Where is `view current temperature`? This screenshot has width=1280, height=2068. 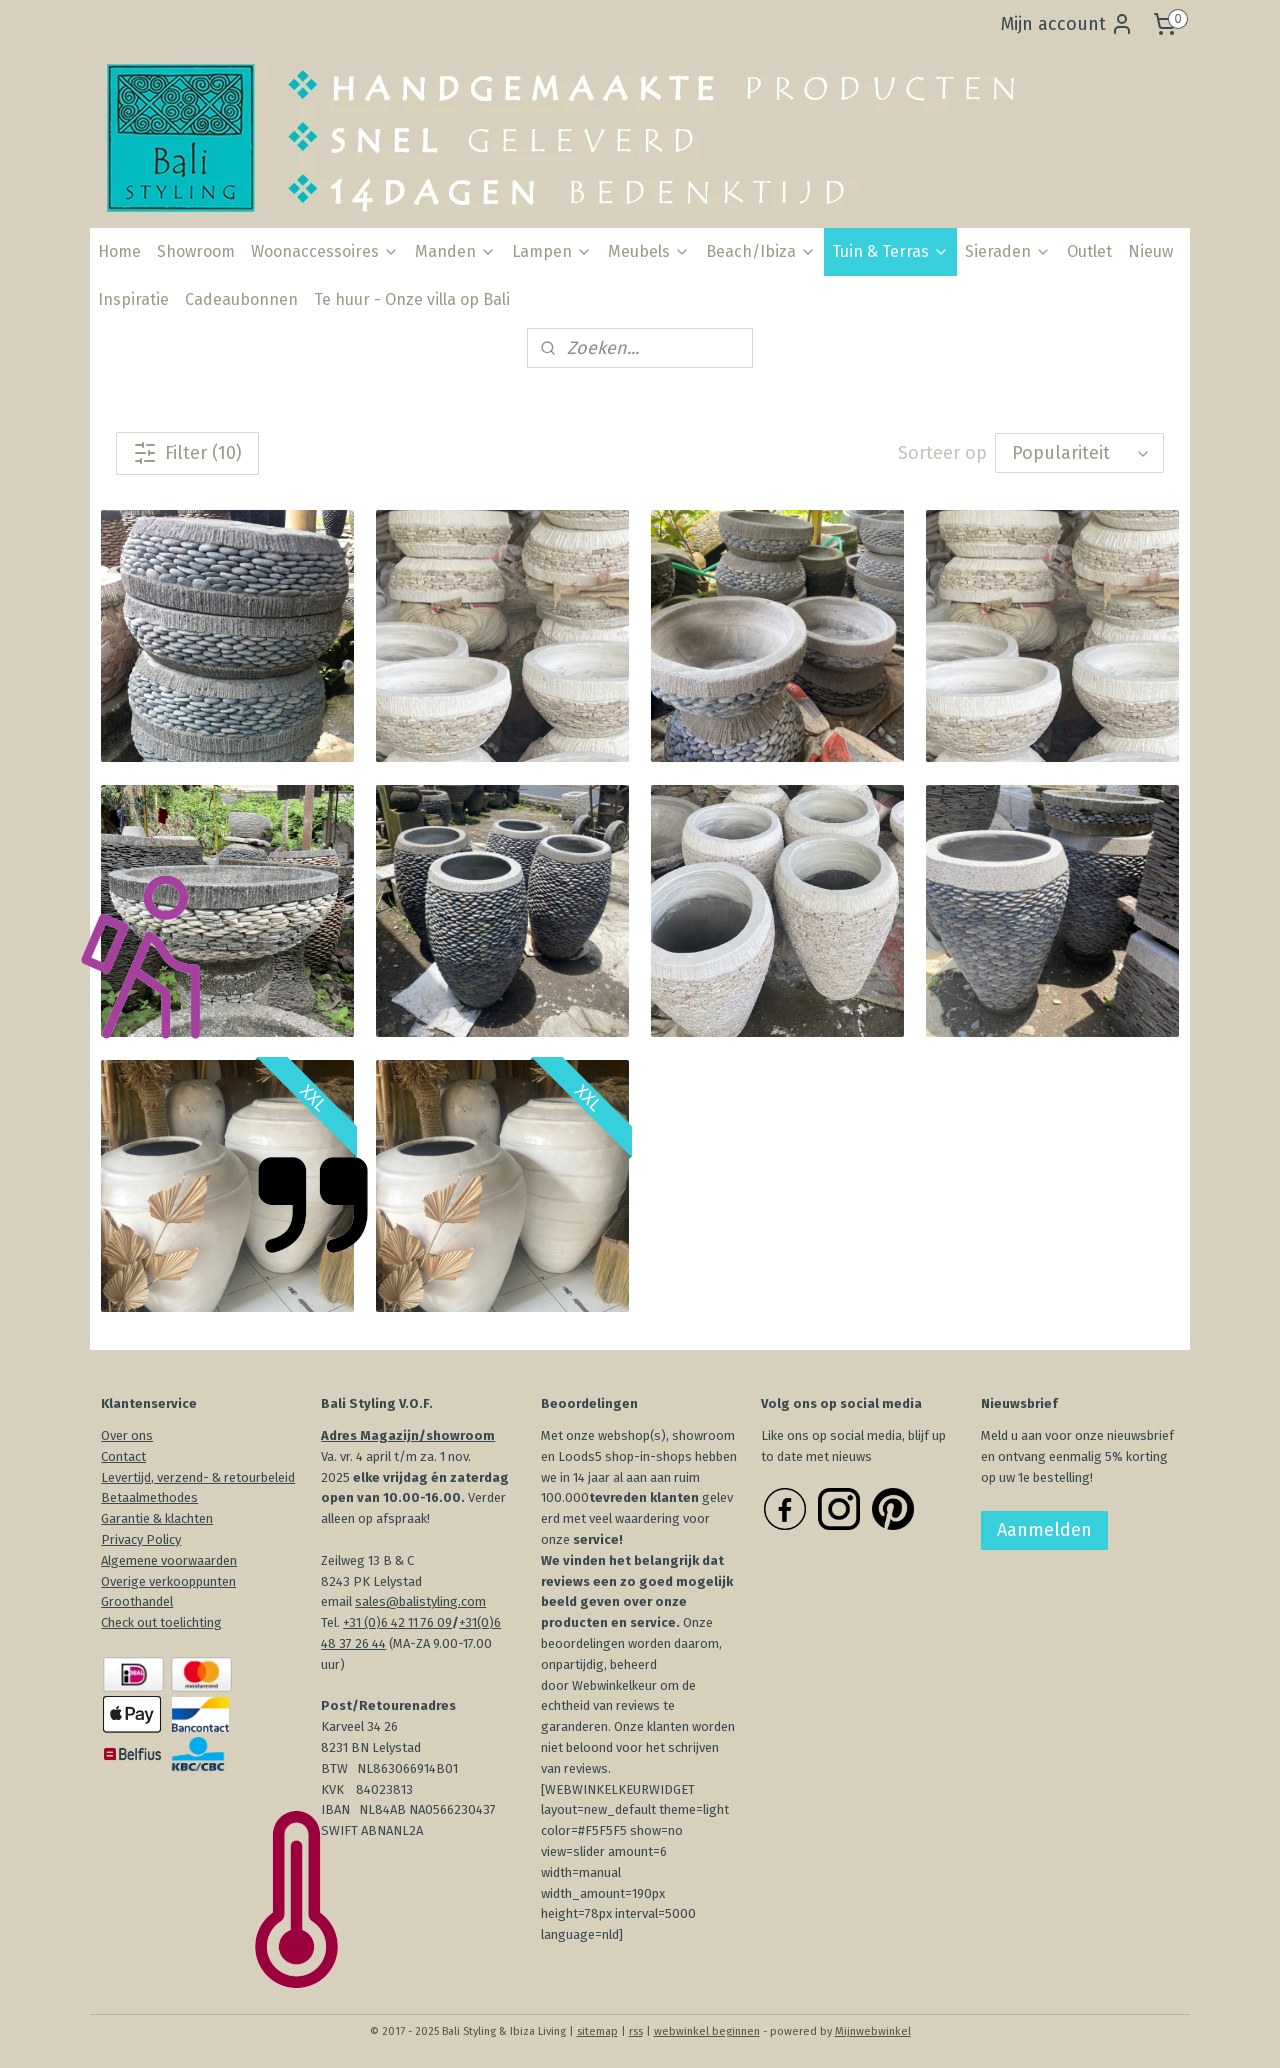
view current temperature is located at coordinates (296, 1899).